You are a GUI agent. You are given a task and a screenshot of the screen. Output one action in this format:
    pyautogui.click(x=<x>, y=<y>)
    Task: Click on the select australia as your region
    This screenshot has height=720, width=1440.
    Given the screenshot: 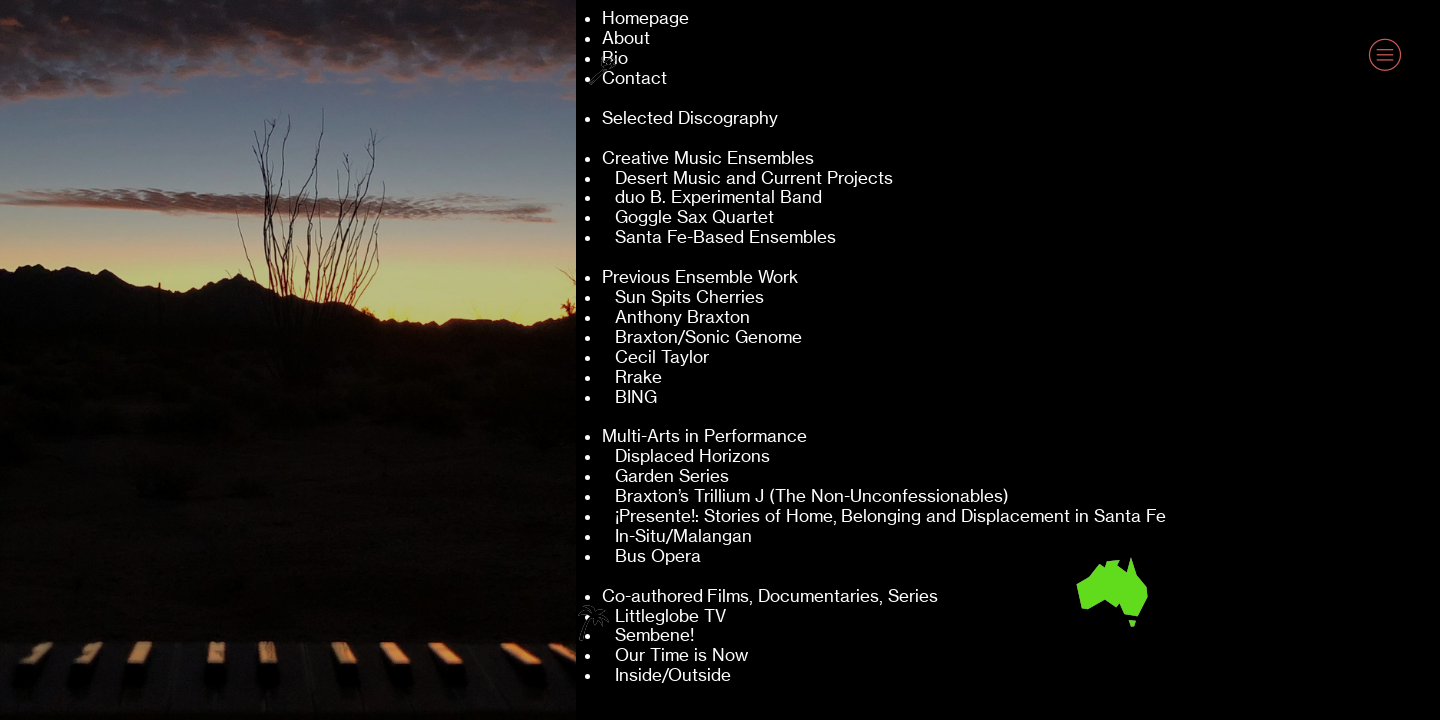 What is the action you would take?
    pyautogui.click(x=1112, y=592)
    